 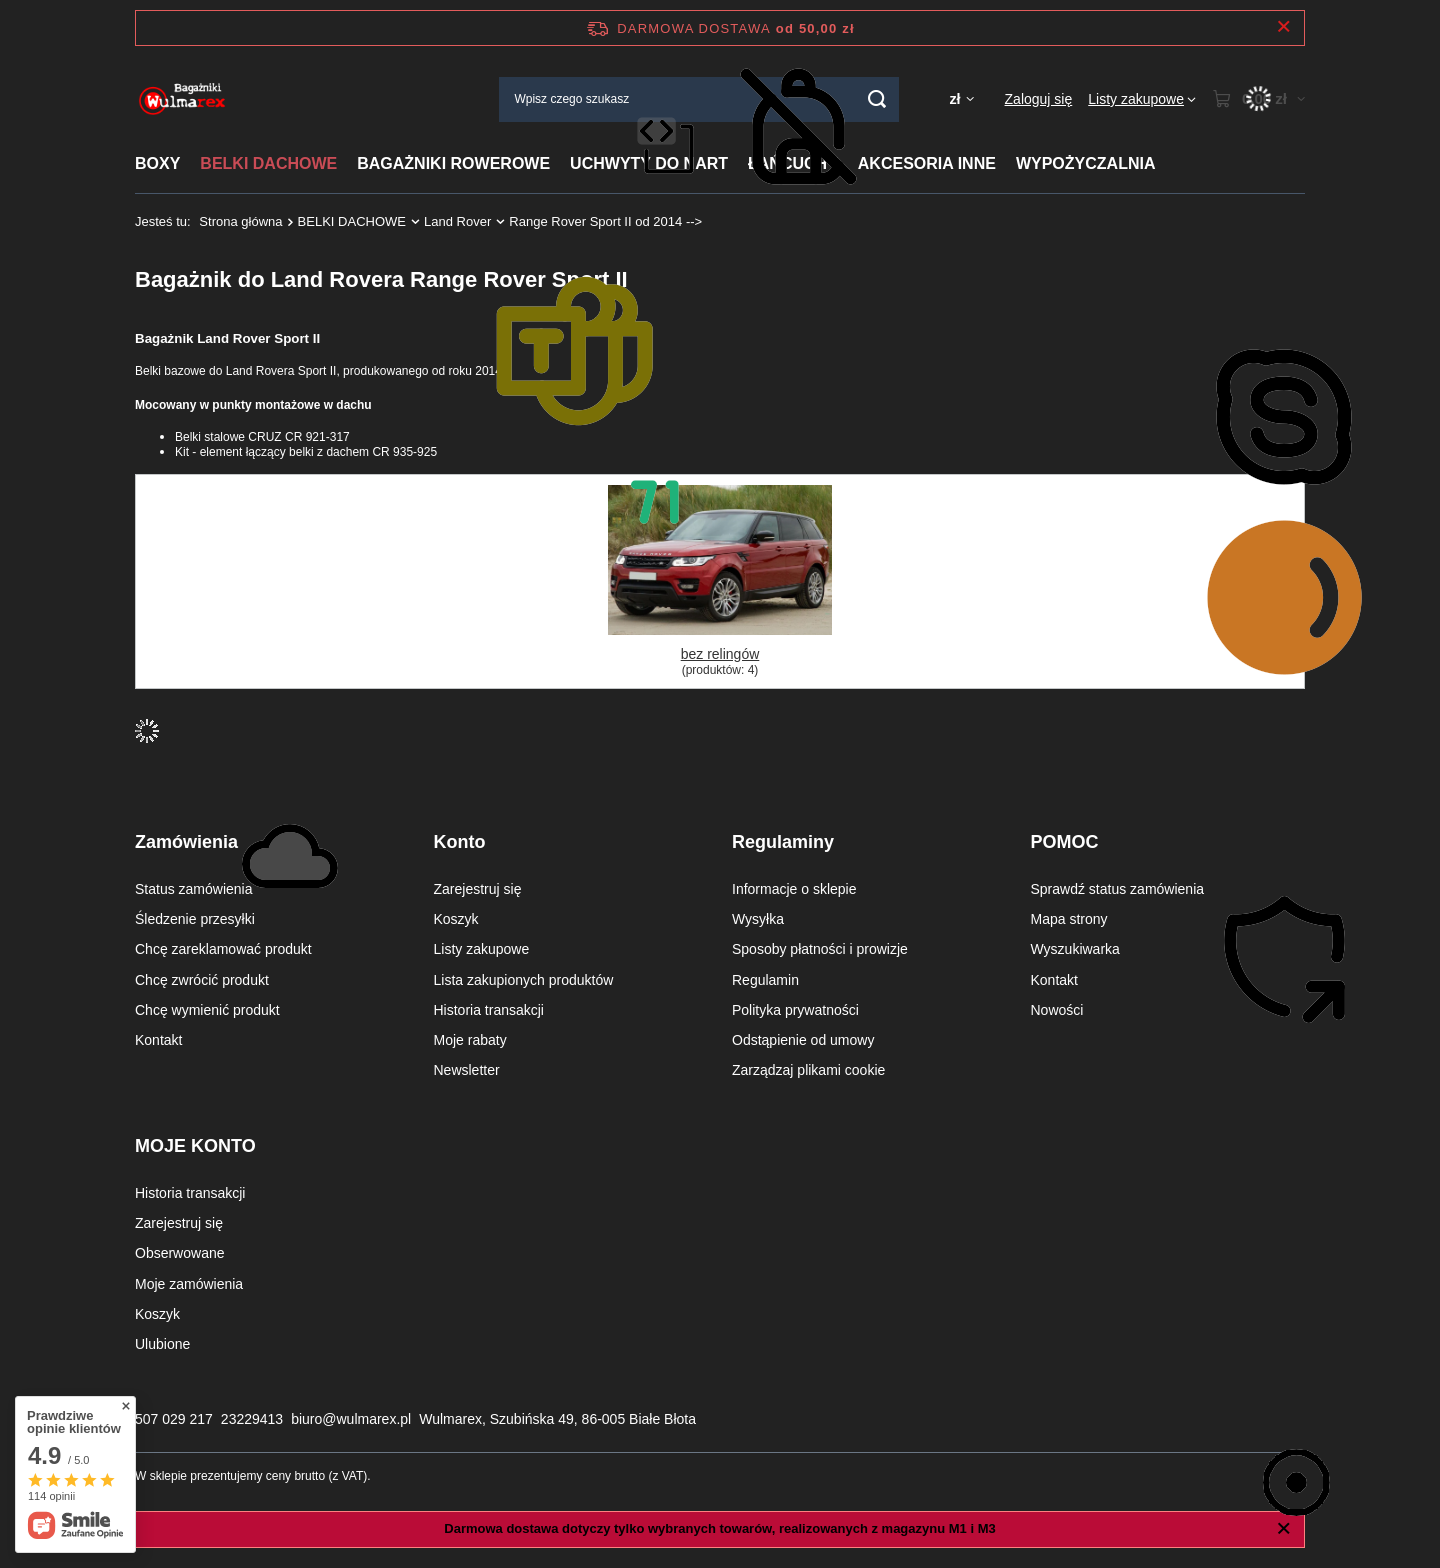 I want to click on open Microsoft Teams, so click(x=571, y=351).